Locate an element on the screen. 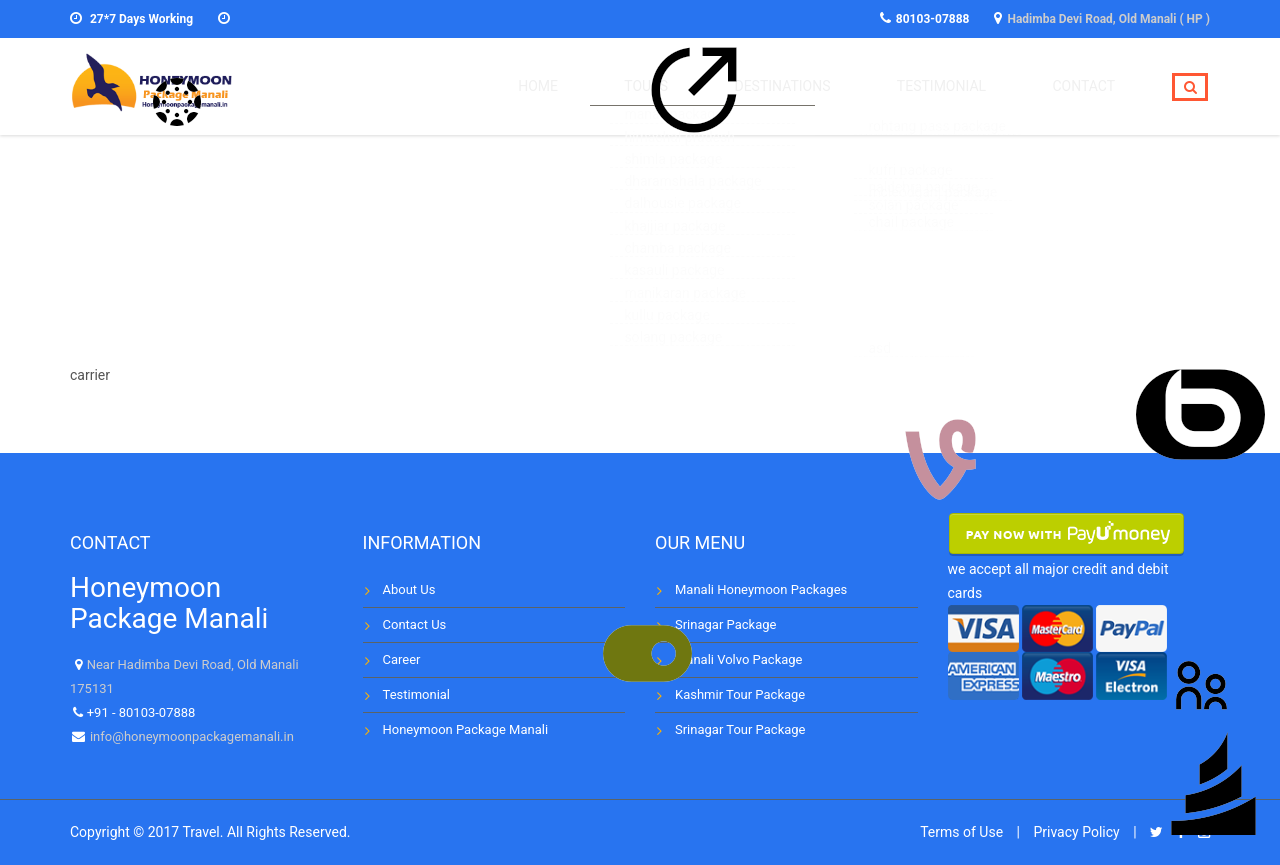 The width and height of the screenshot is (1280, 865). vine app logo is located at coordinates (940, 459).